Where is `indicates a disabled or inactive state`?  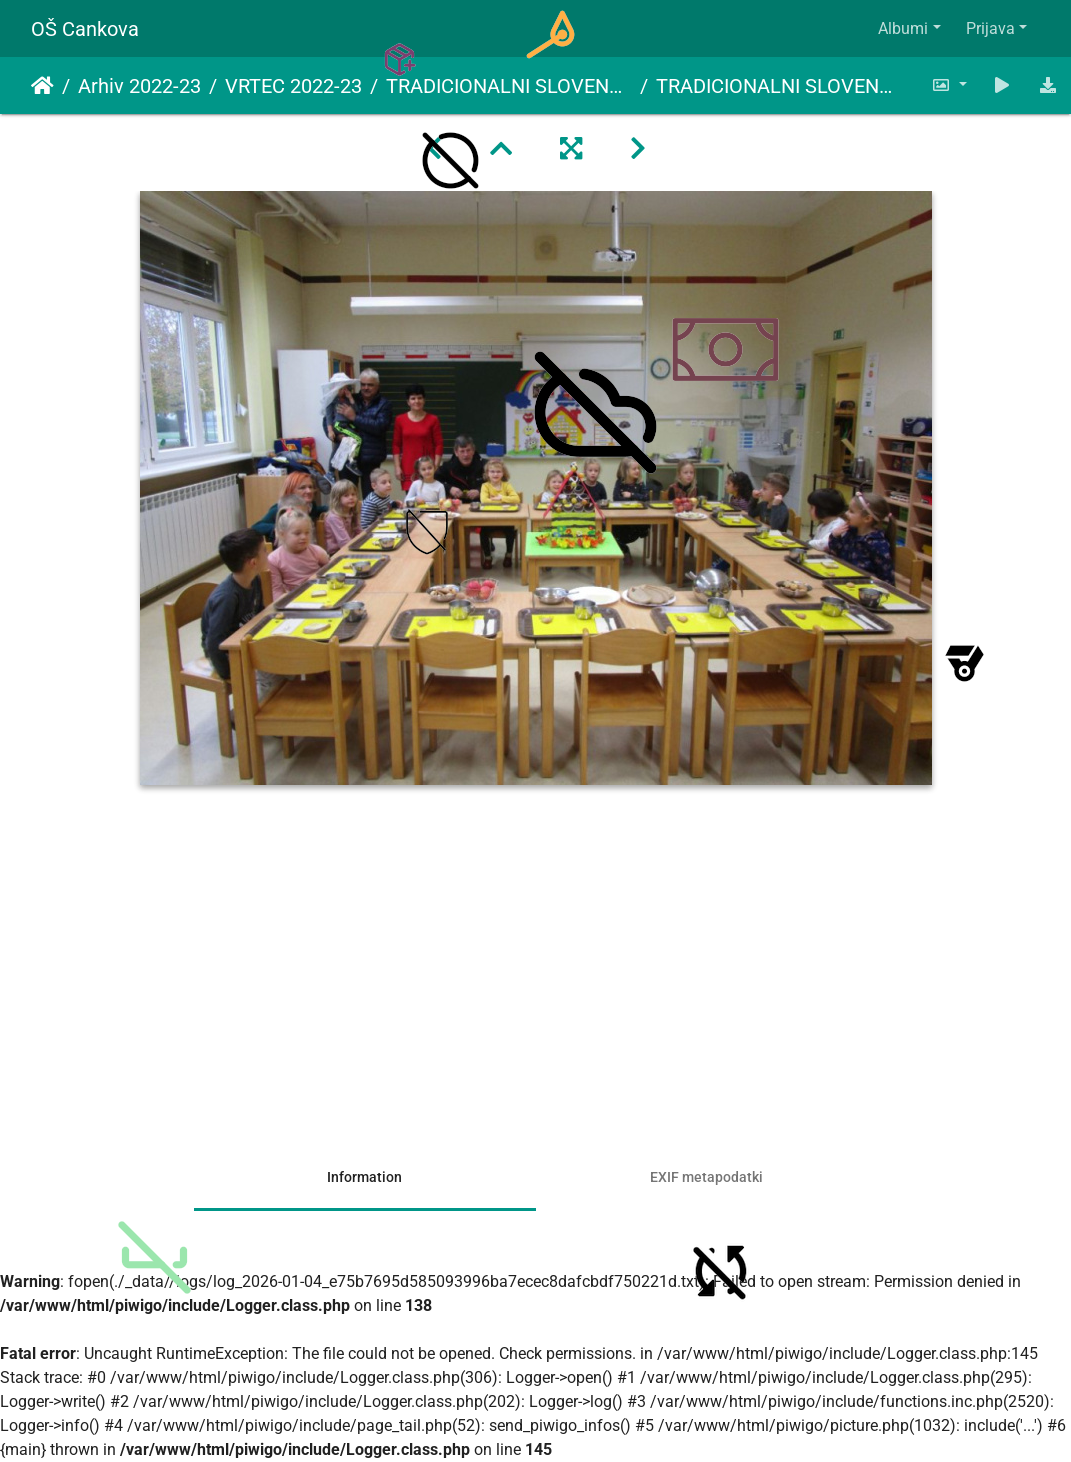 indicates a disabled or inactive state is located at coordinates (450, 160).